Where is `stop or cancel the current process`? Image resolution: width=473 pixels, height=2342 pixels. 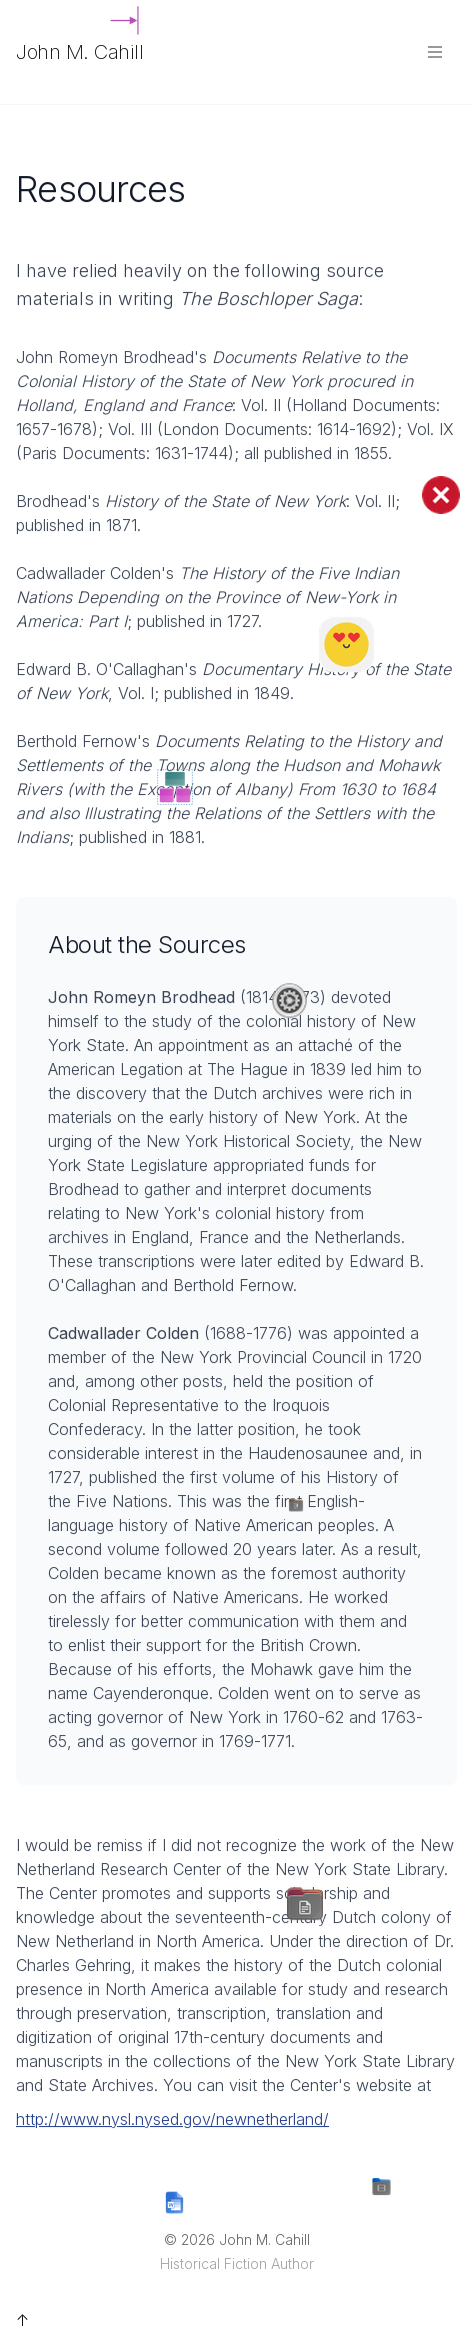
stop or cancel the current process is located at coordinates (441, 495).